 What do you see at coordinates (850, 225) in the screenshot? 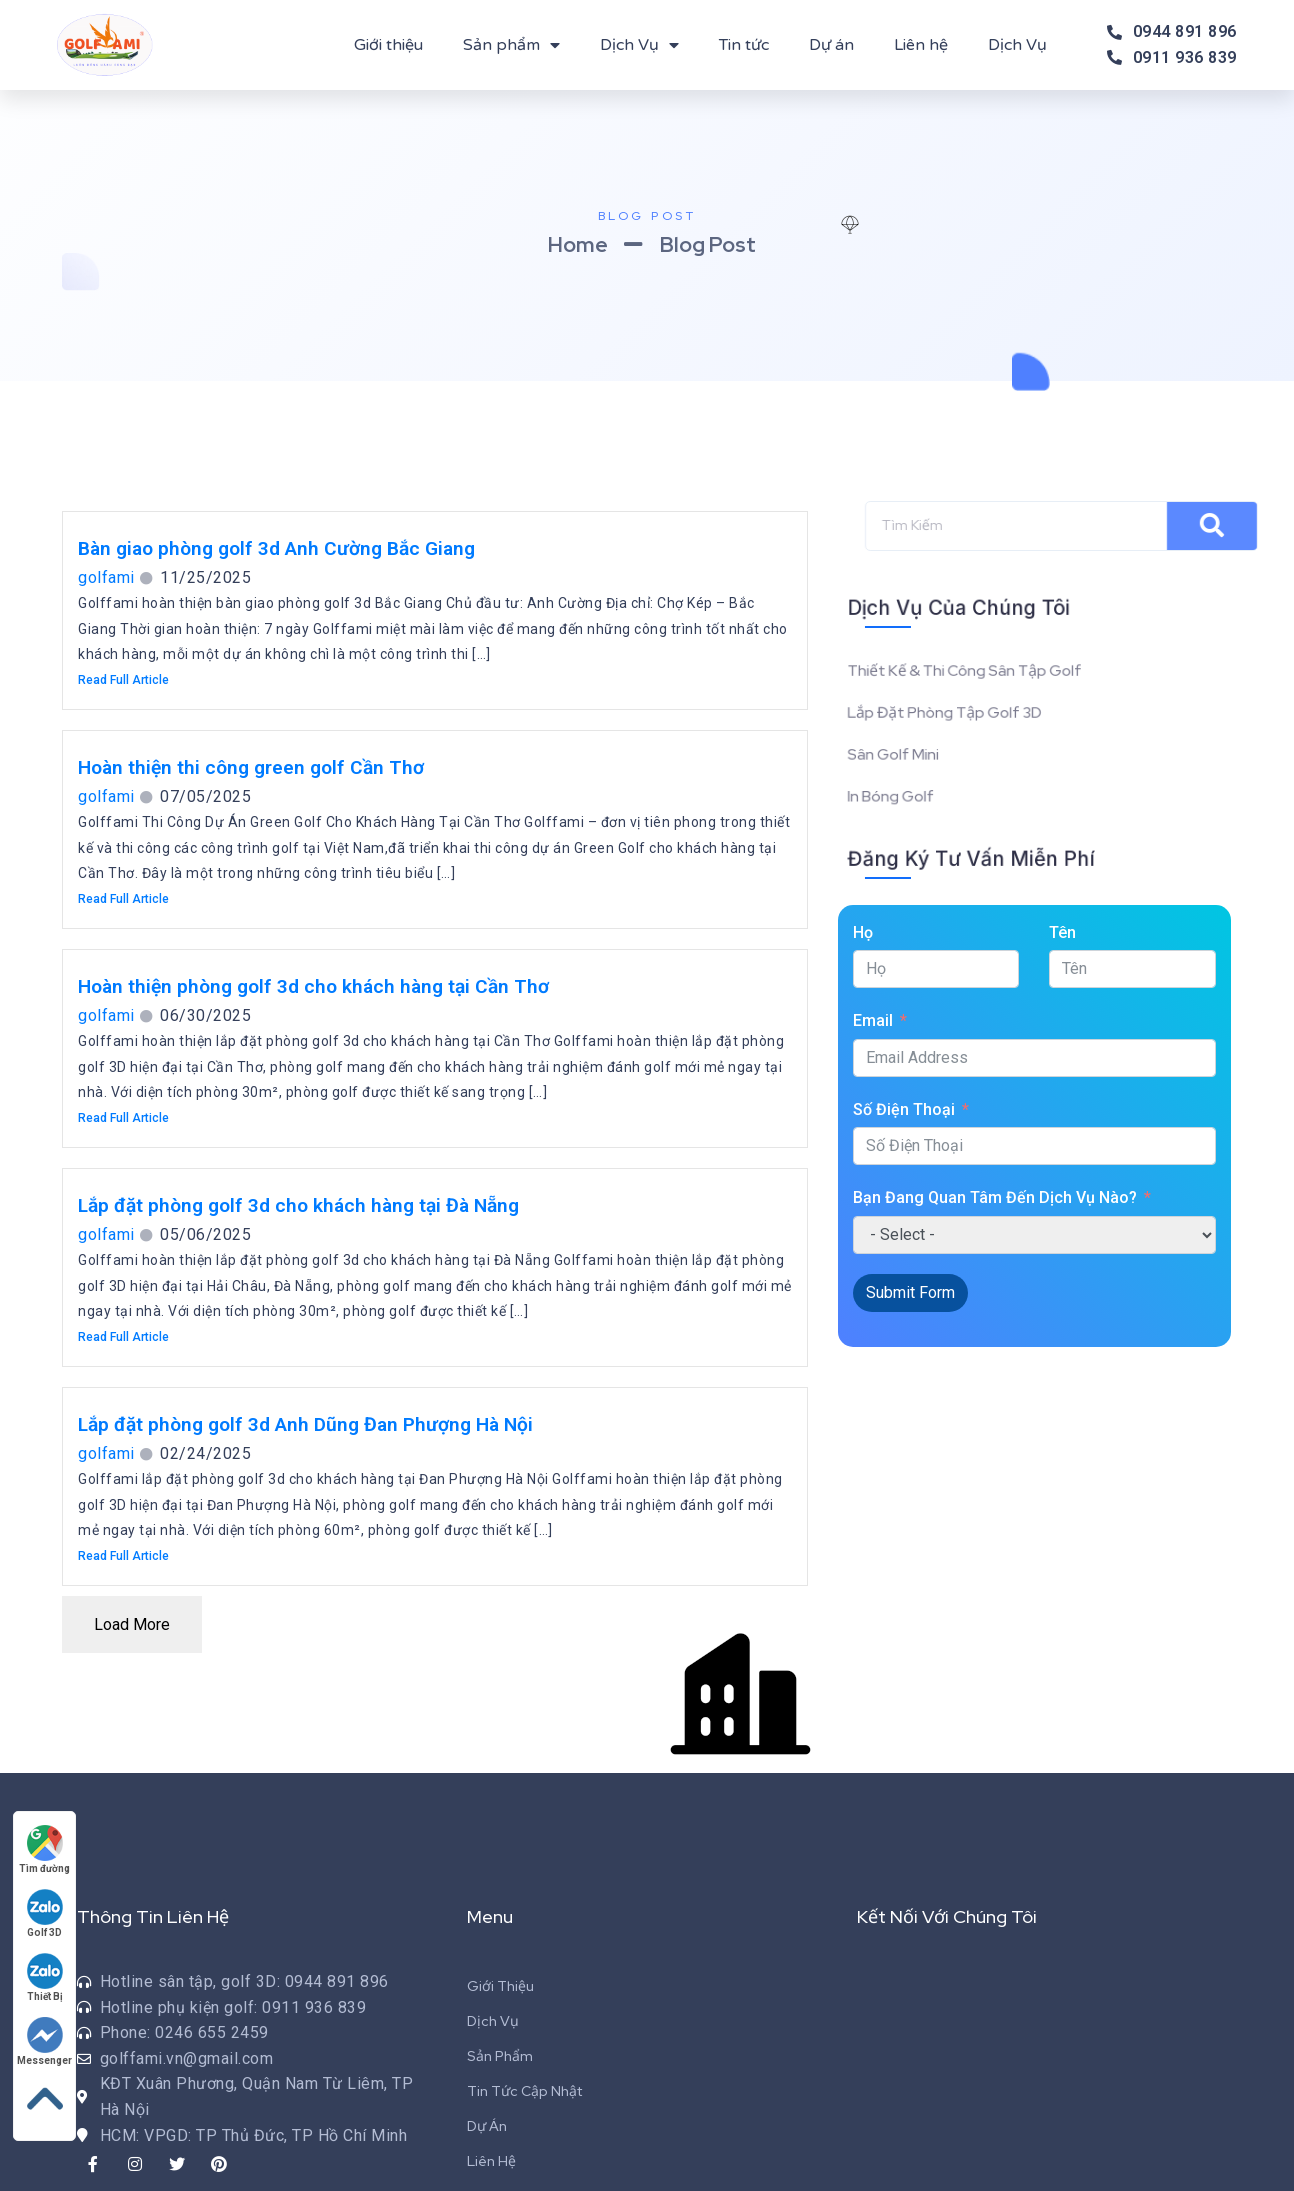
I see `access airdrop or file drop feature` at bounding box center [850, 225].